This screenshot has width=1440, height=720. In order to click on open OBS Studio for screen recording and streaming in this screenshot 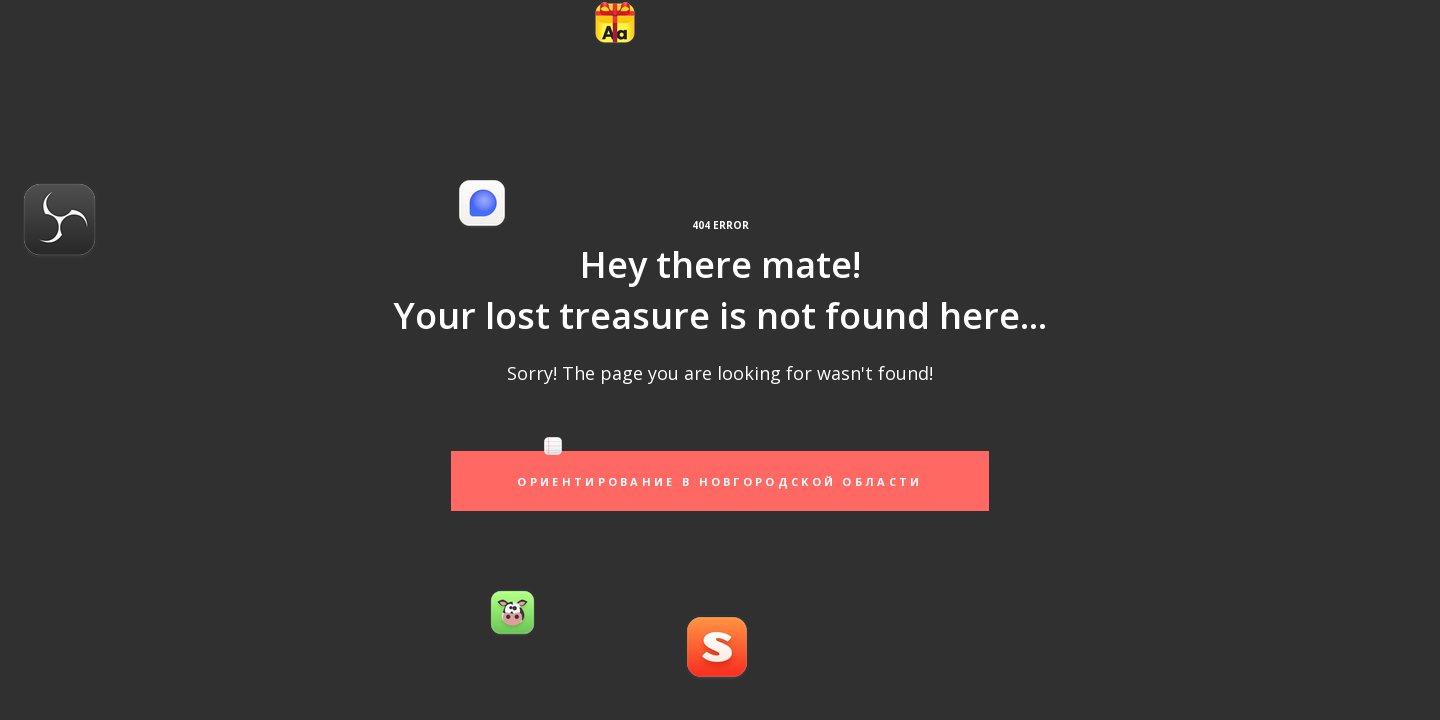, I will do `click(59, 219)`.